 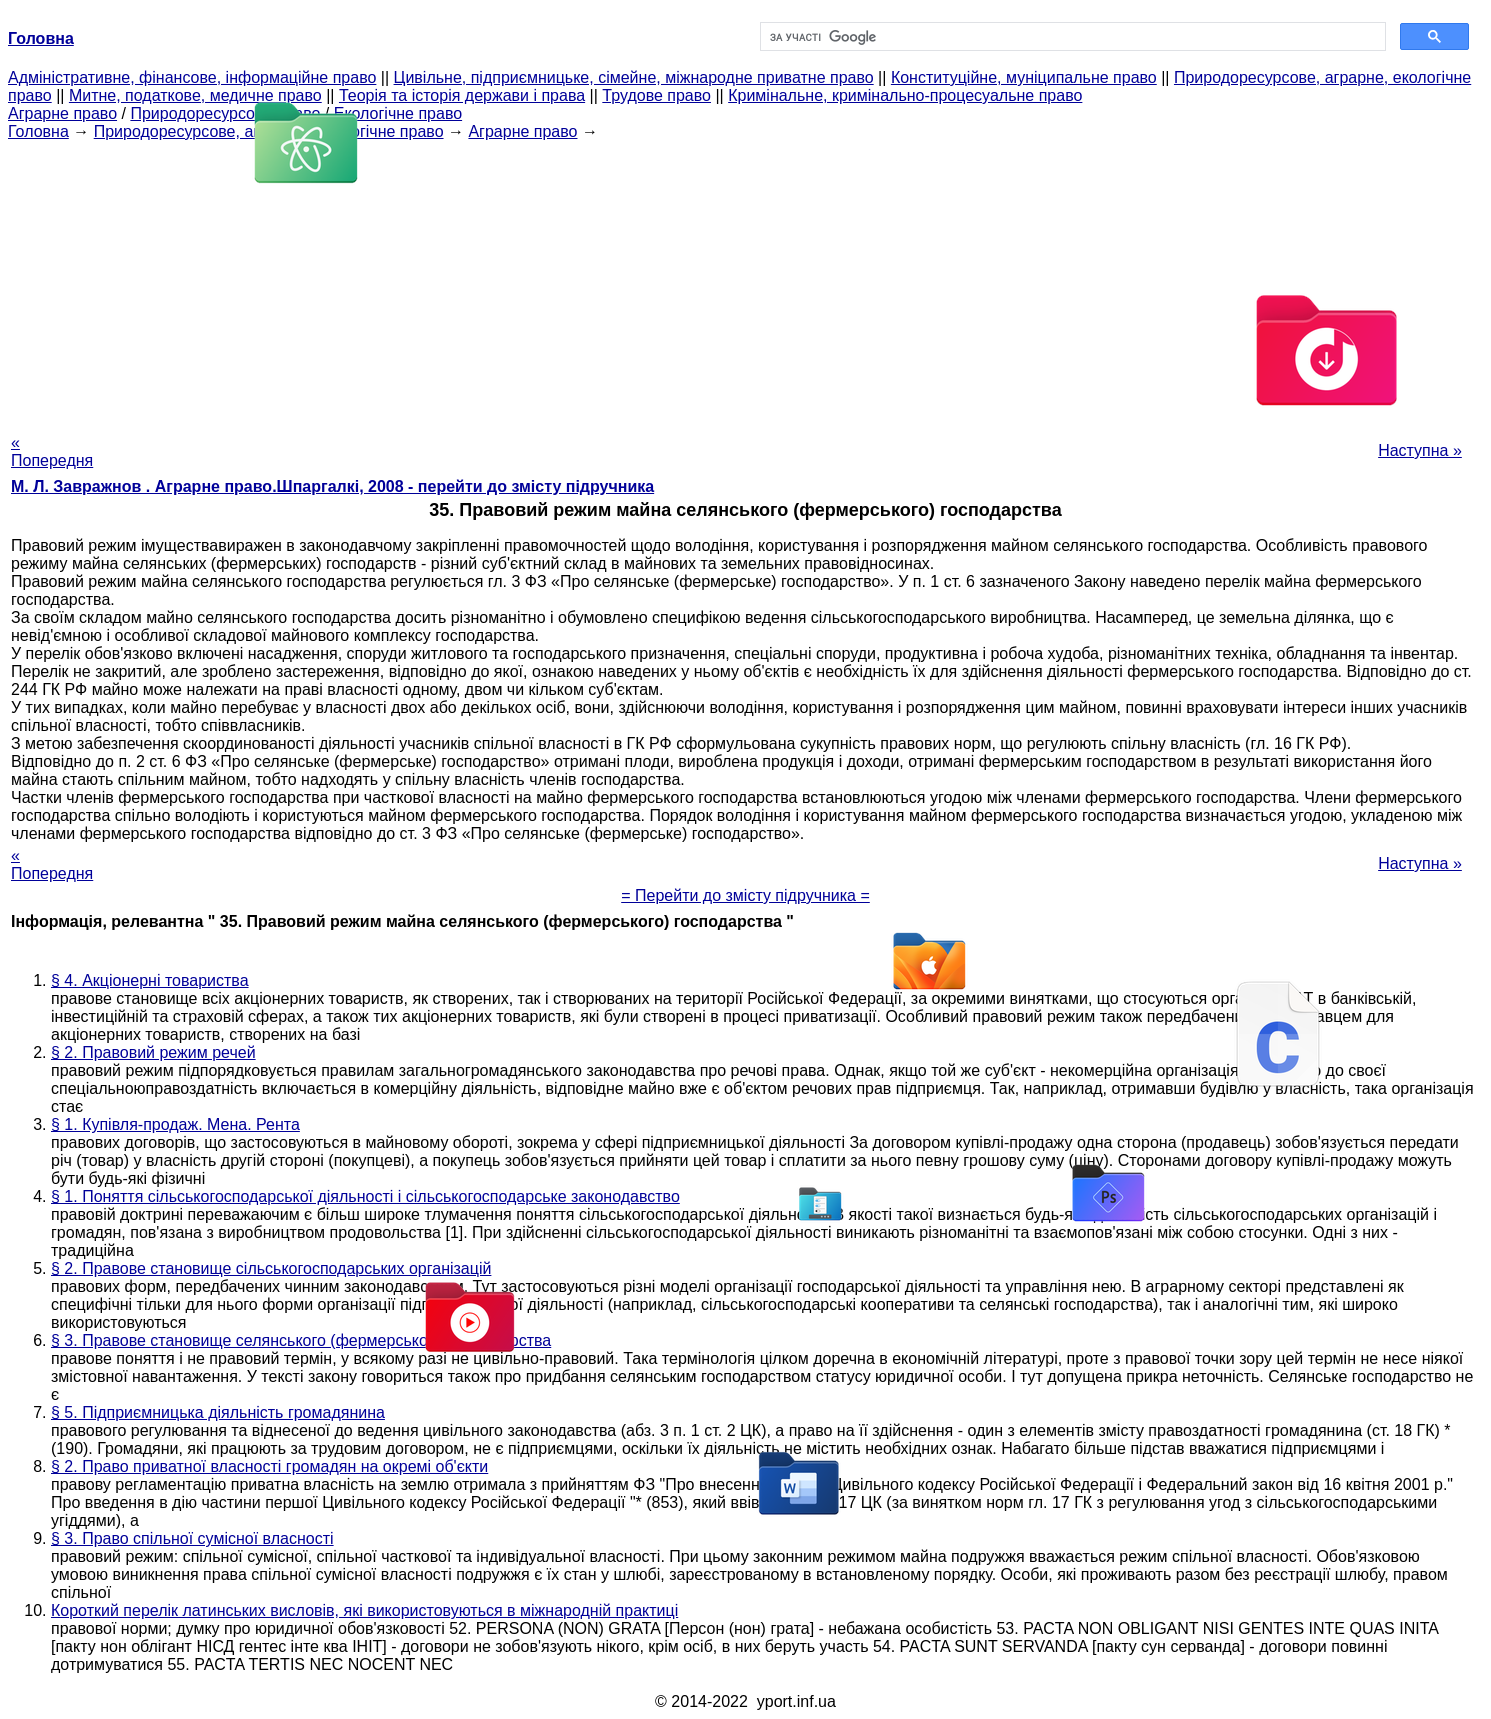 I want to click on open folder containing adobe photoshop express files, so click(x=1108, y=1195).